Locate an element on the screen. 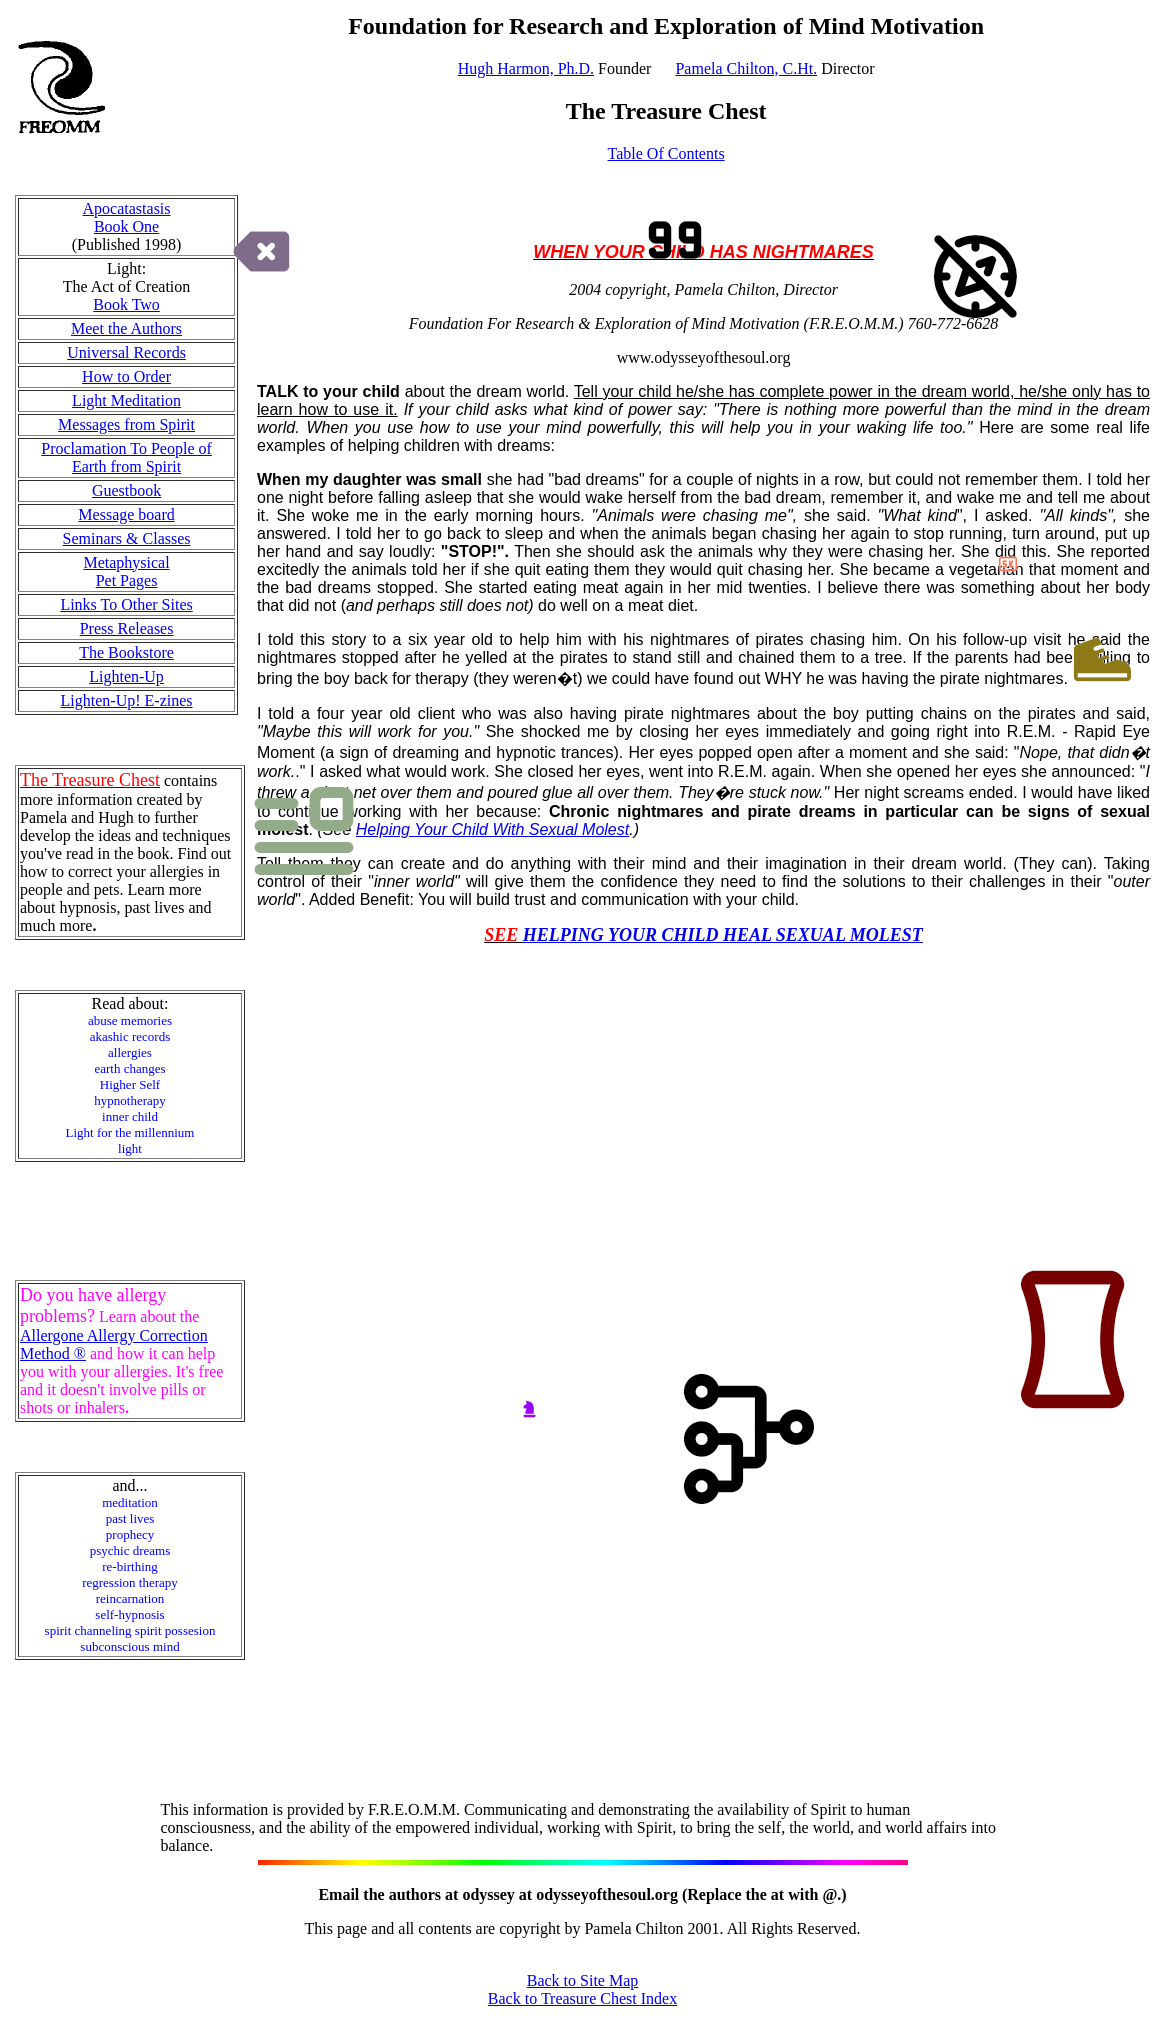 The image size is (1165, 2034). switch to vertical panorama mode is located at coordinates (1072, 1339).